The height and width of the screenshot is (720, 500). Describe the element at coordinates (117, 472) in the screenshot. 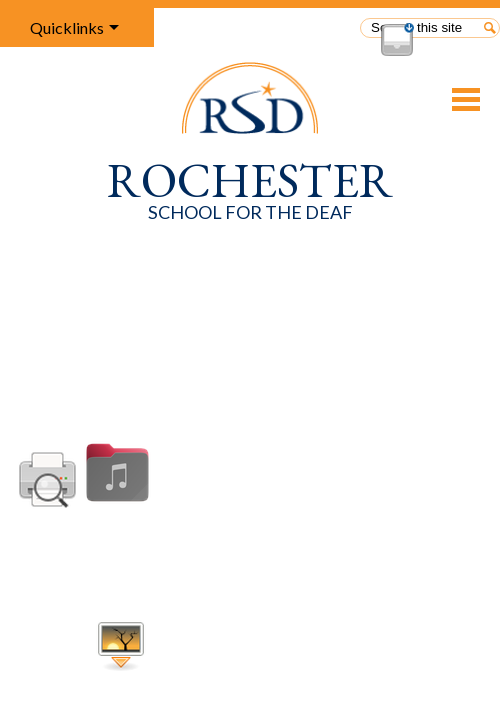

I see `open your music folder` at that location.